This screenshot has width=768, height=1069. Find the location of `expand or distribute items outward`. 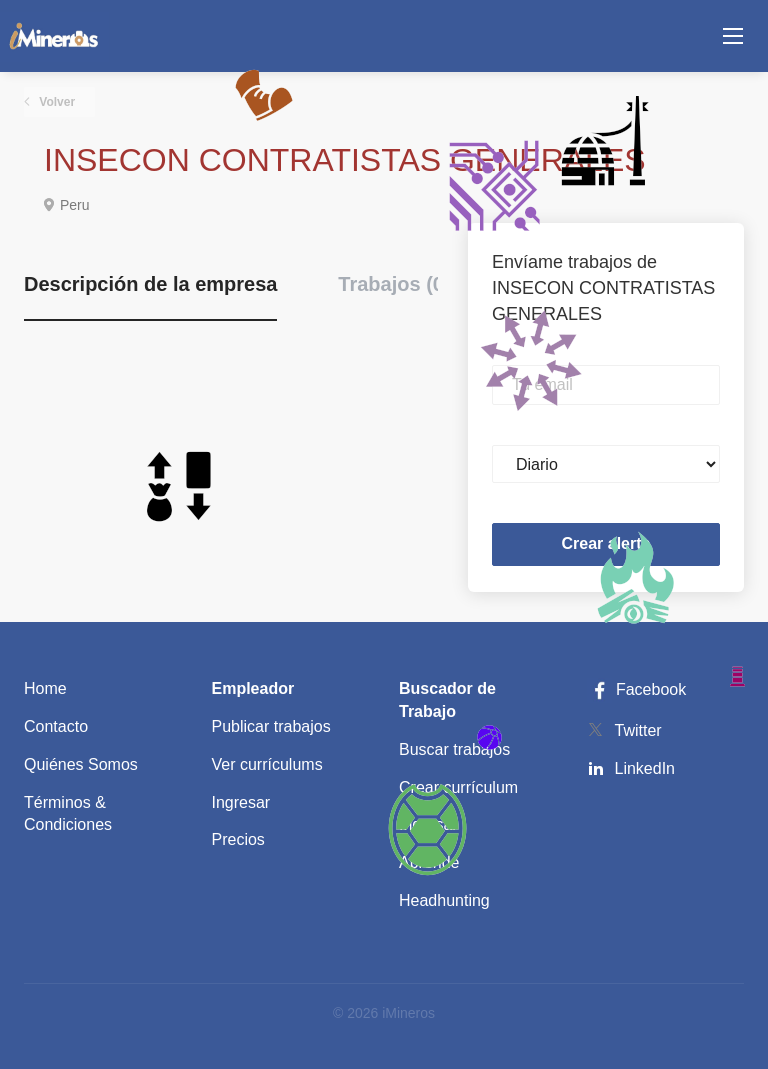

expand or distribute items outward is located at coordinates (531, 361).